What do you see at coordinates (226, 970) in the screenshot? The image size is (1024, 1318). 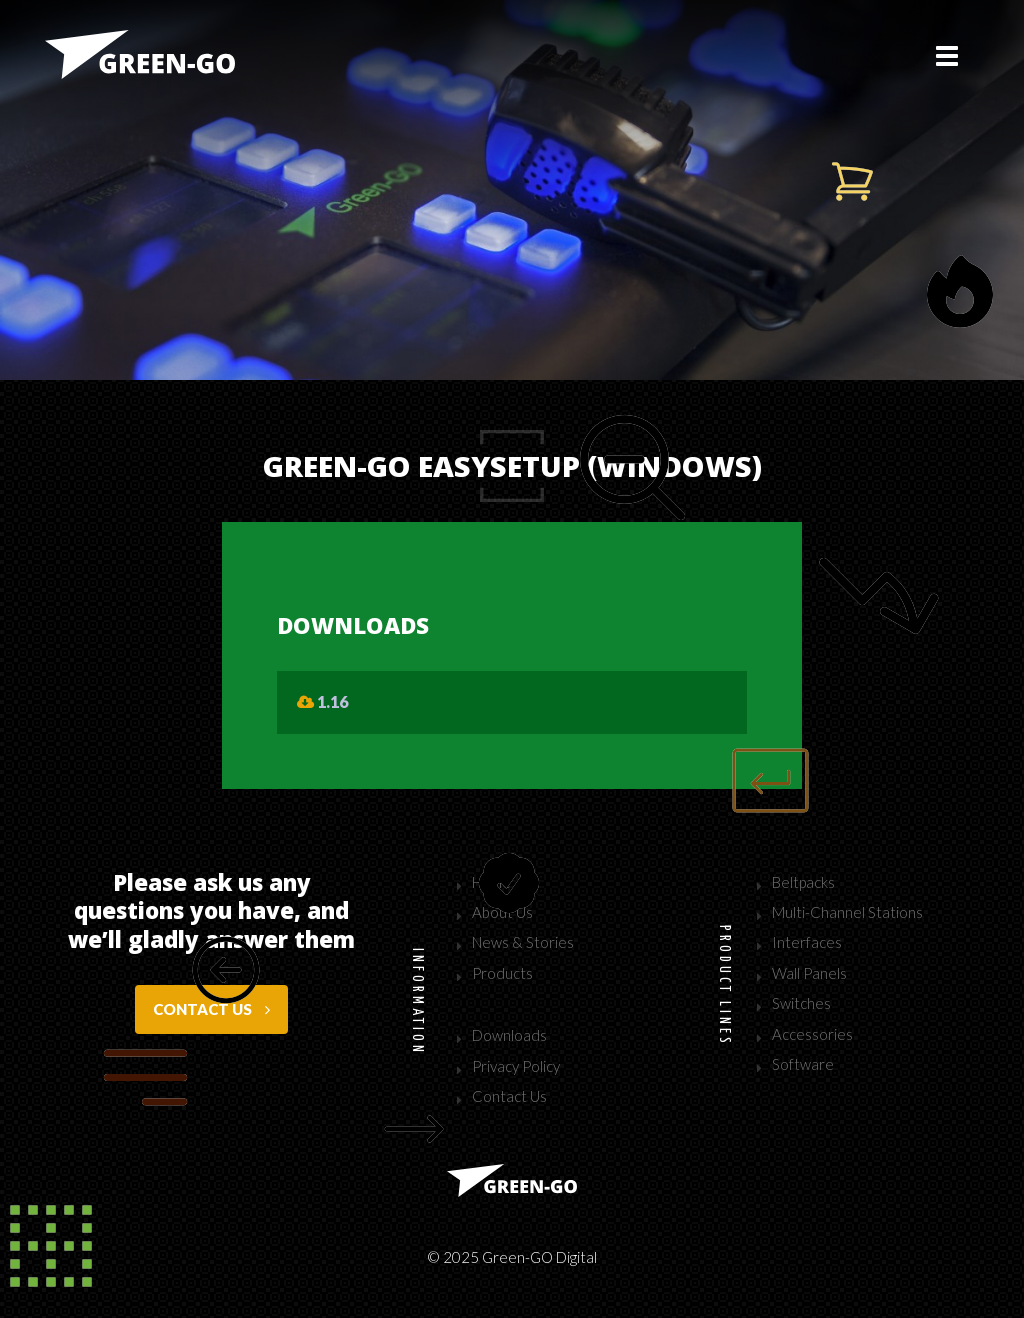 I see `go back to the previous screen` at bounding box center [226, 970].